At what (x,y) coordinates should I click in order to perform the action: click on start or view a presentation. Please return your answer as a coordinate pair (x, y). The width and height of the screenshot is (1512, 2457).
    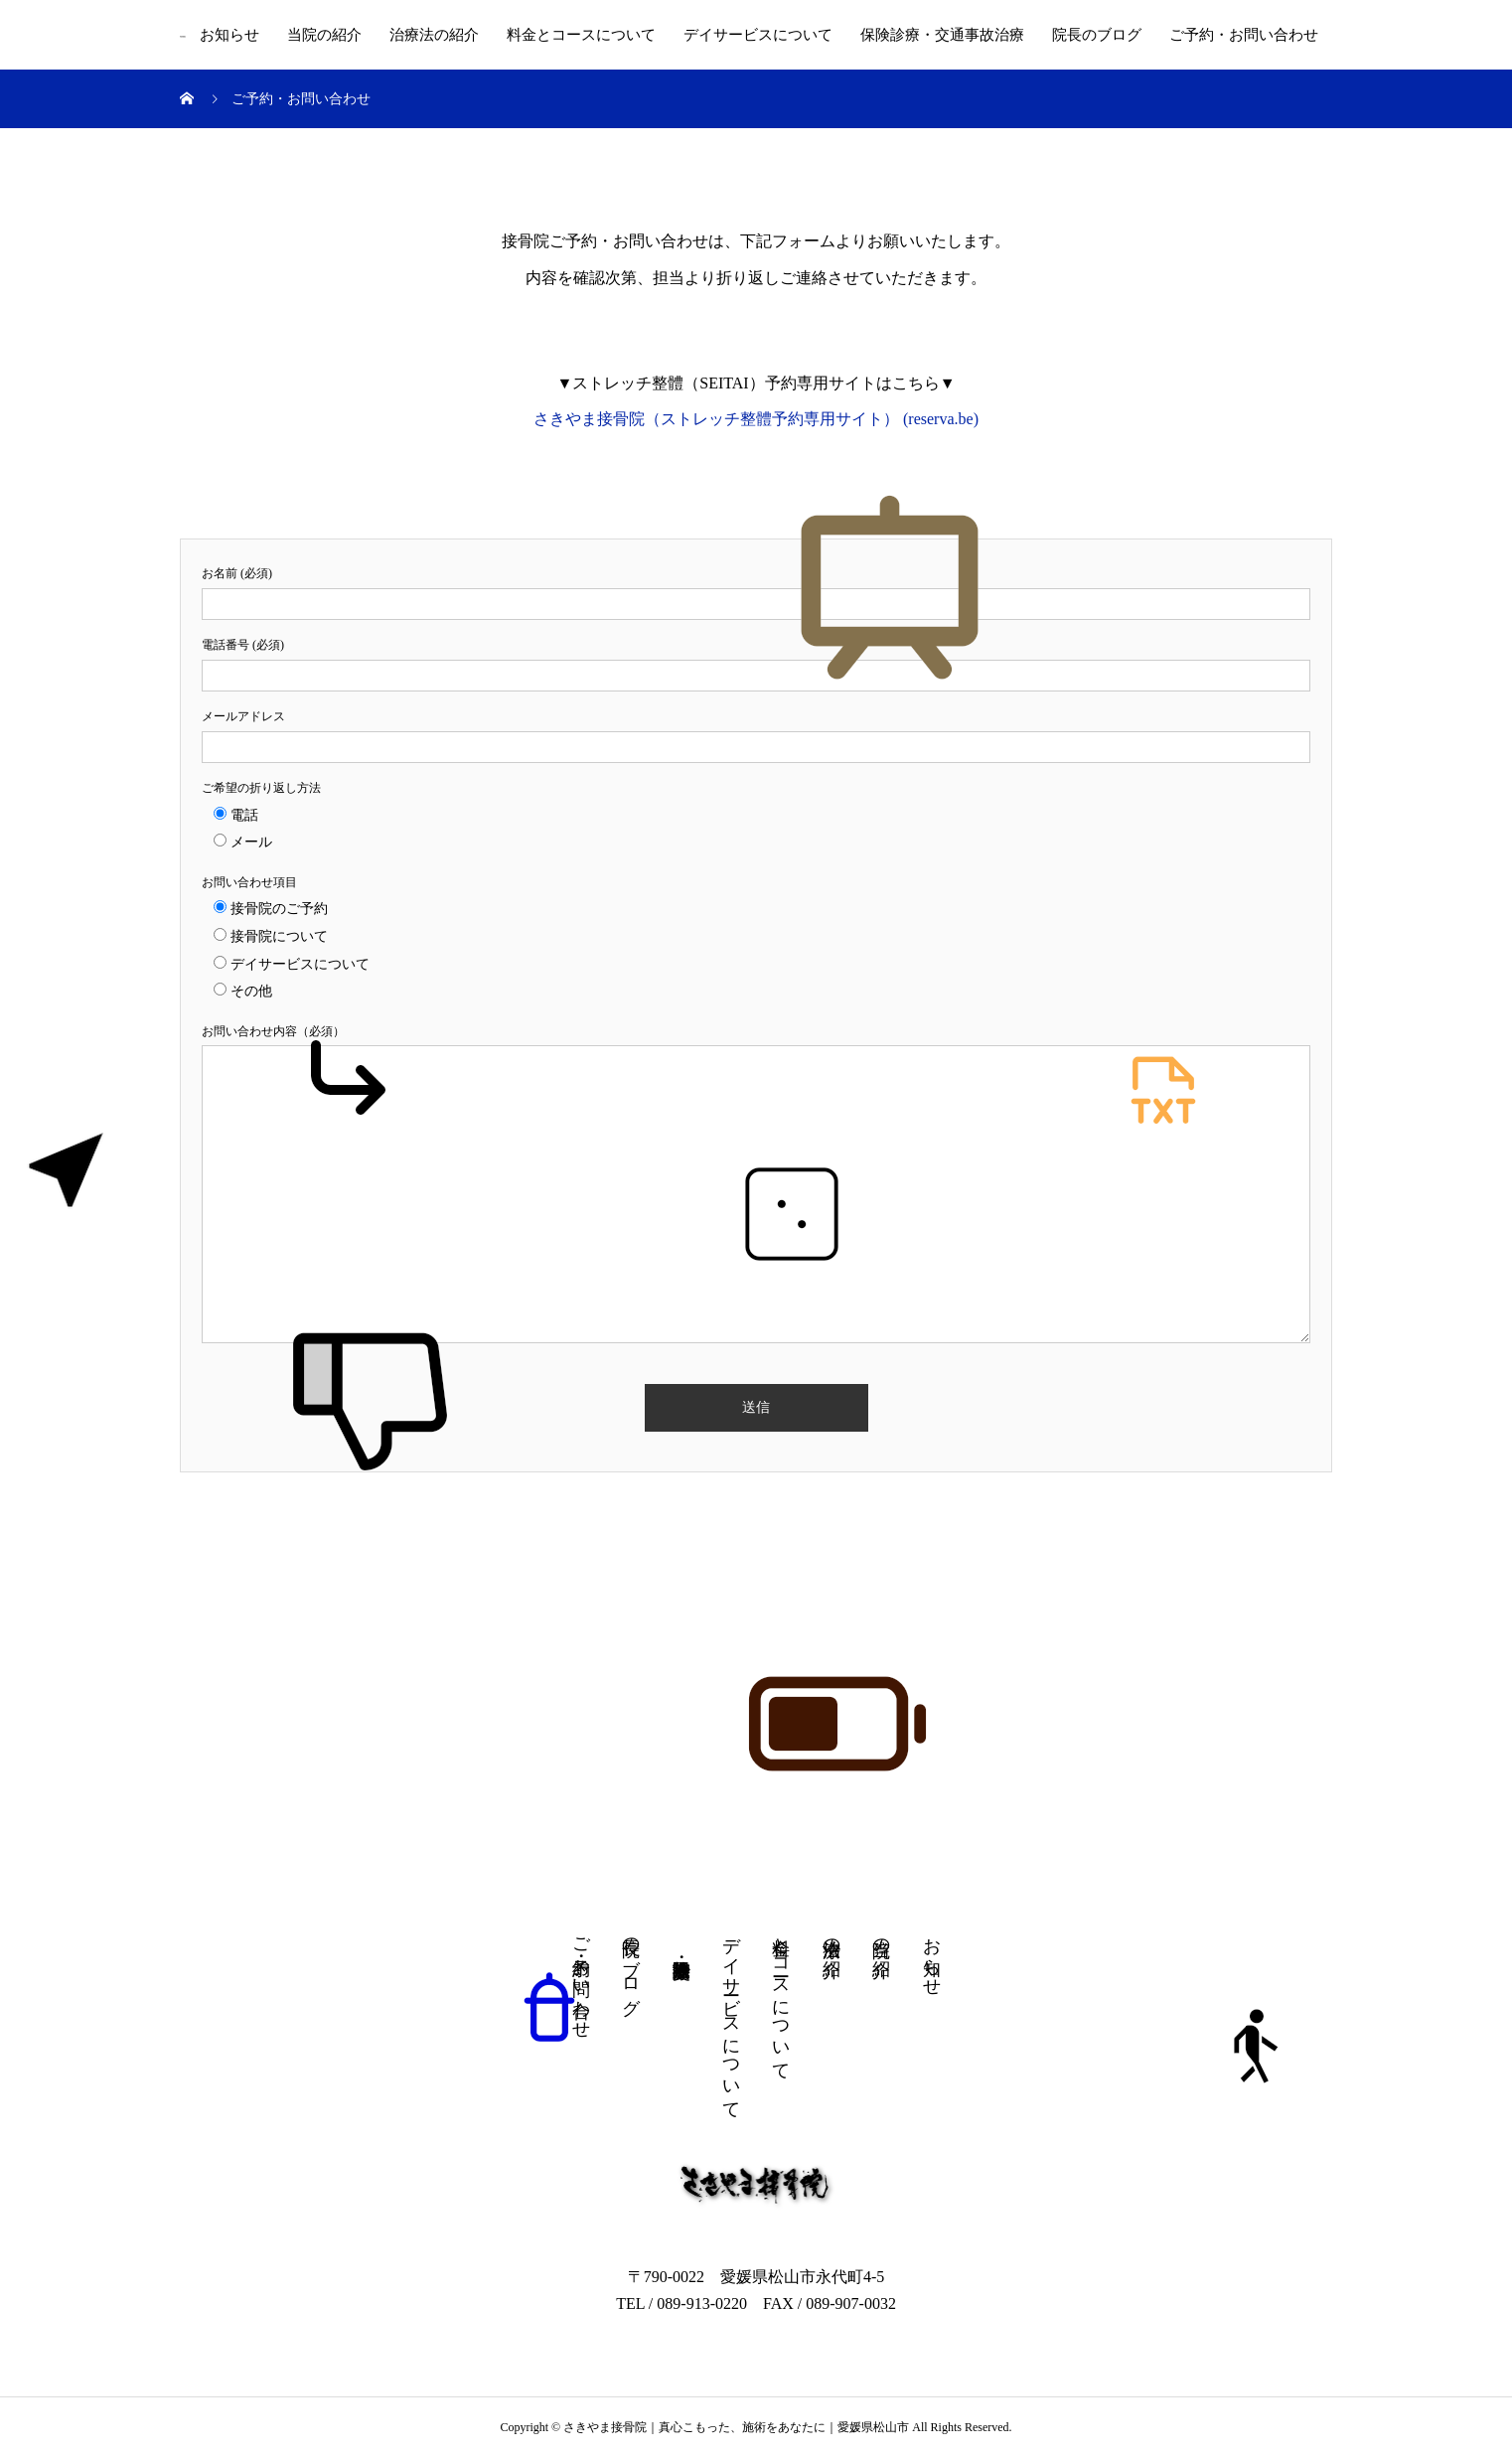
    Looking at the image, I should click on (889, 590).